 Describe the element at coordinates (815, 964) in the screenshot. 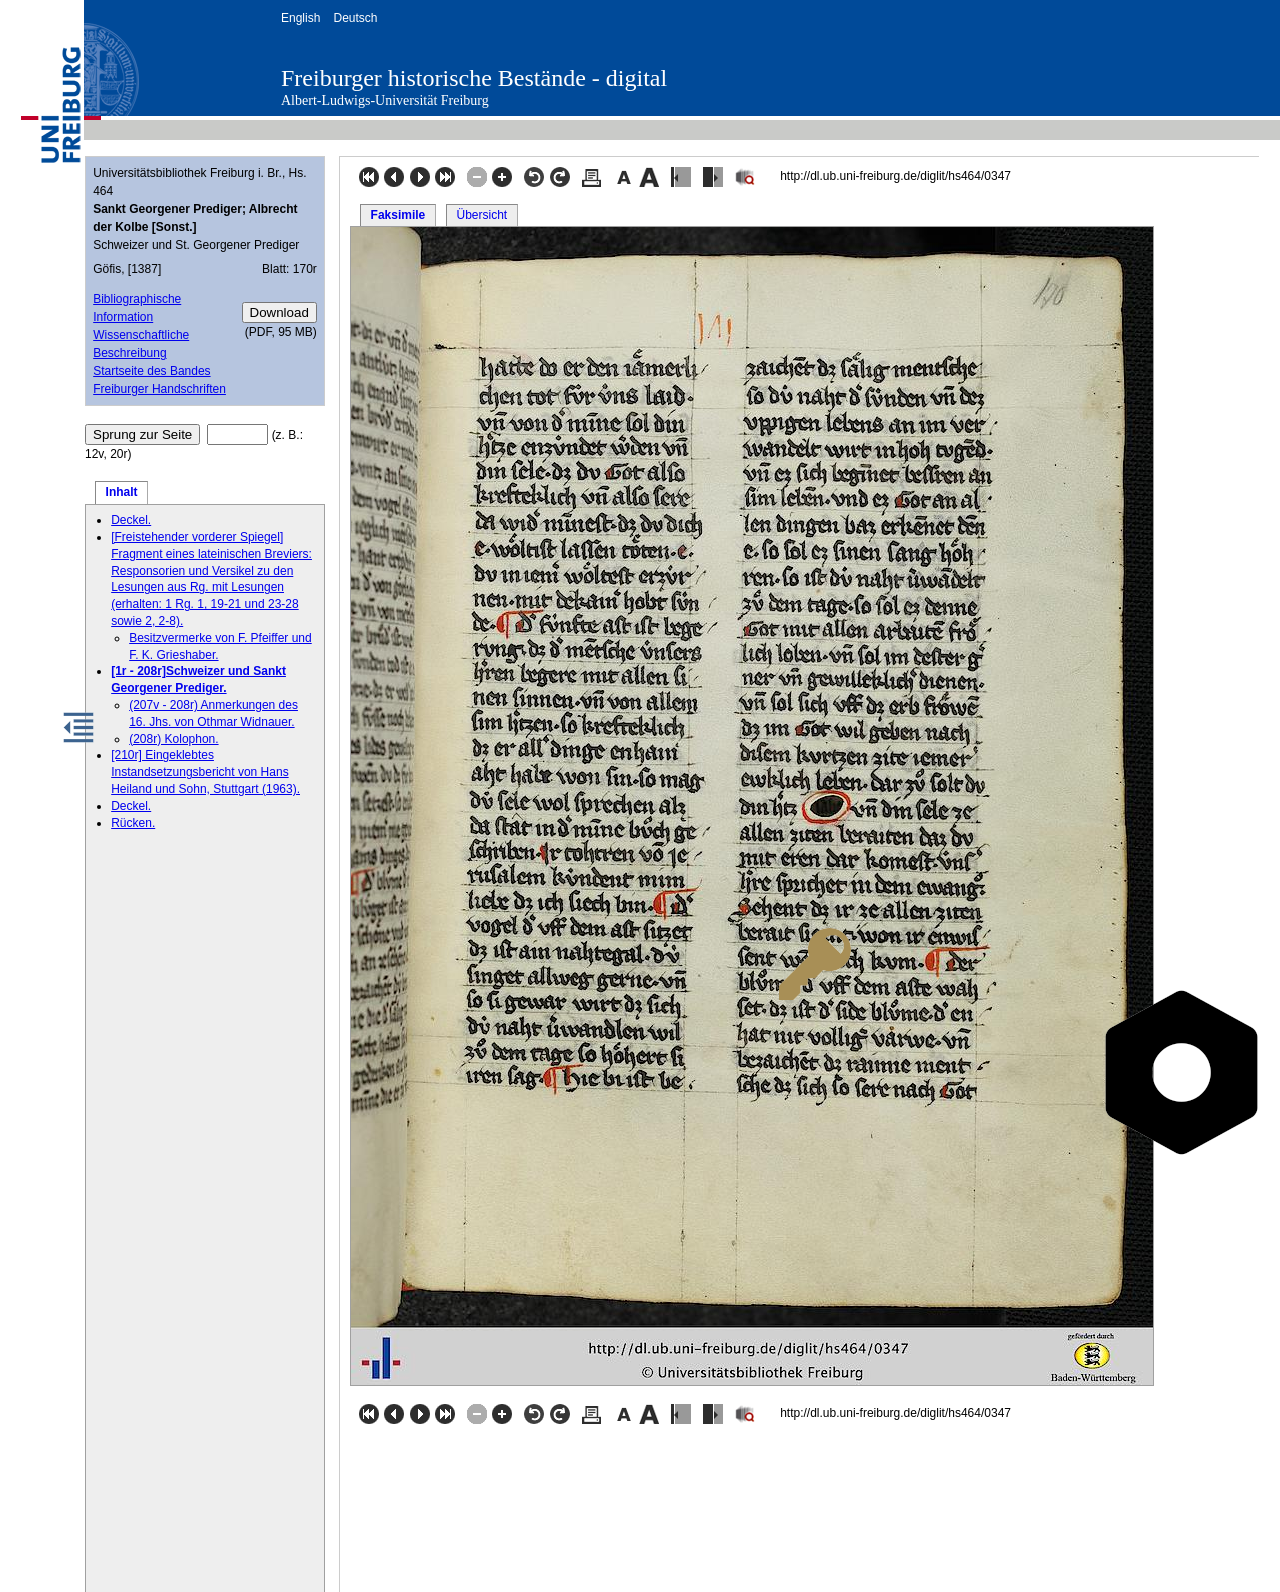

I see `access security or login settings` at that location.